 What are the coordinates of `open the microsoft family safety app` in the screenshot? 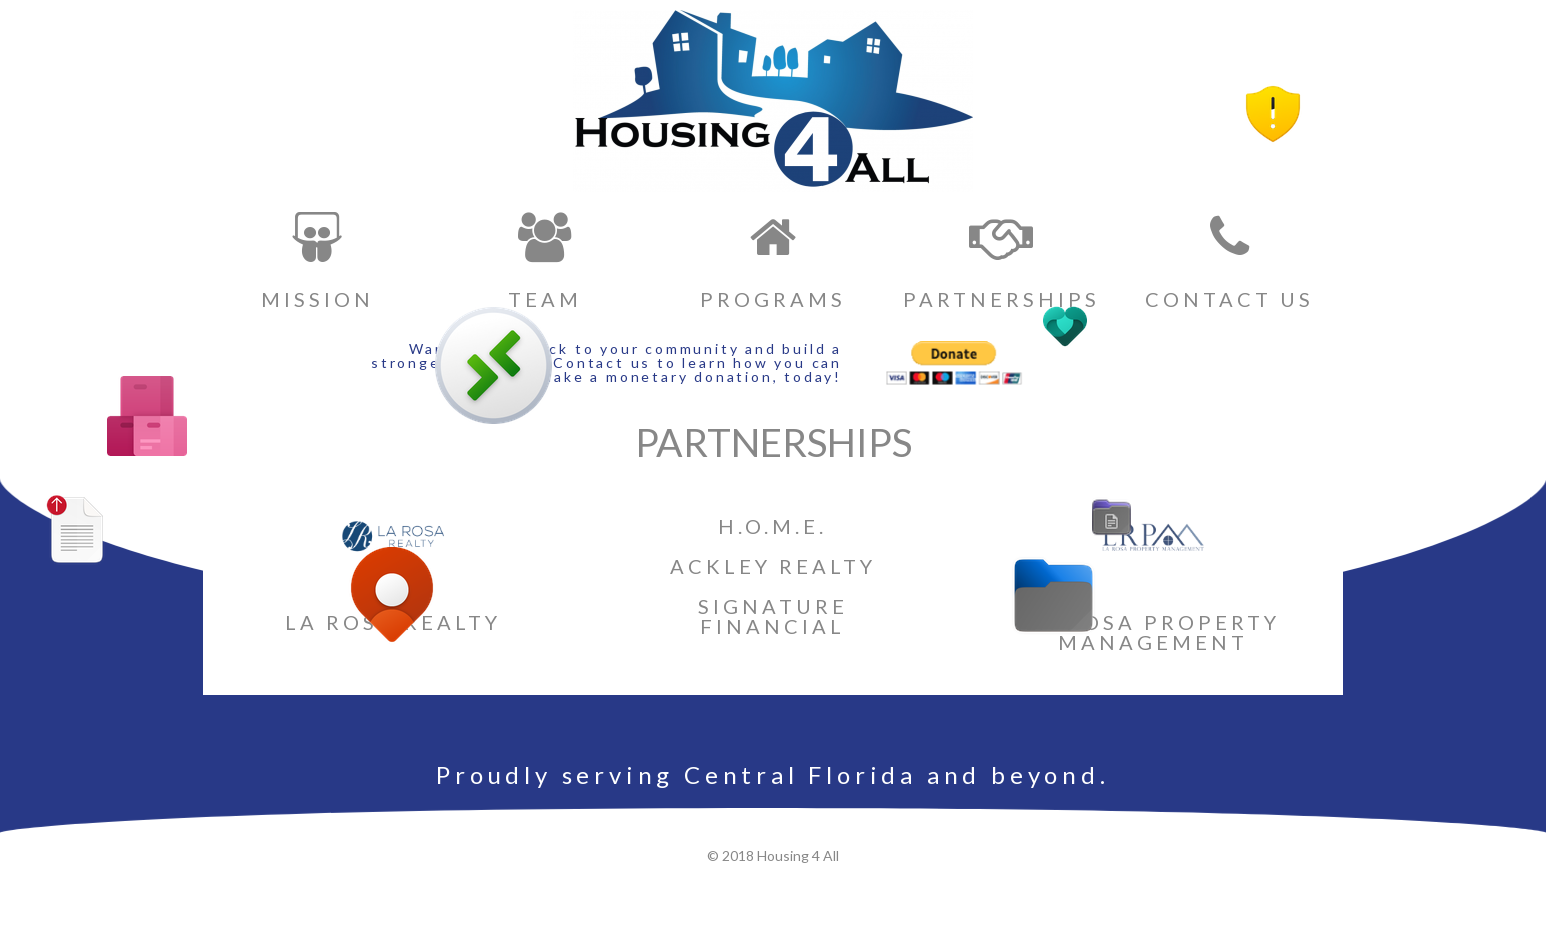 It's located at (1065, 326).